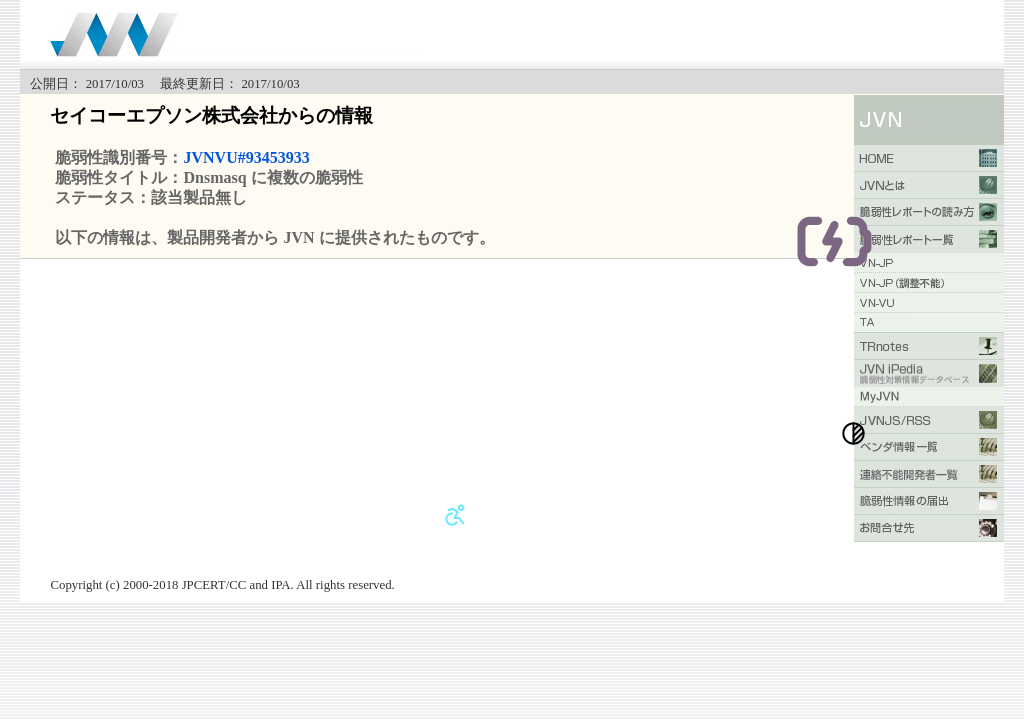 Image resolution: width=1024 pixels, height=720 pixels. Describe the element at coordinates (455, 514) in the screenshot. I see `accessibility options or settings` at that location.